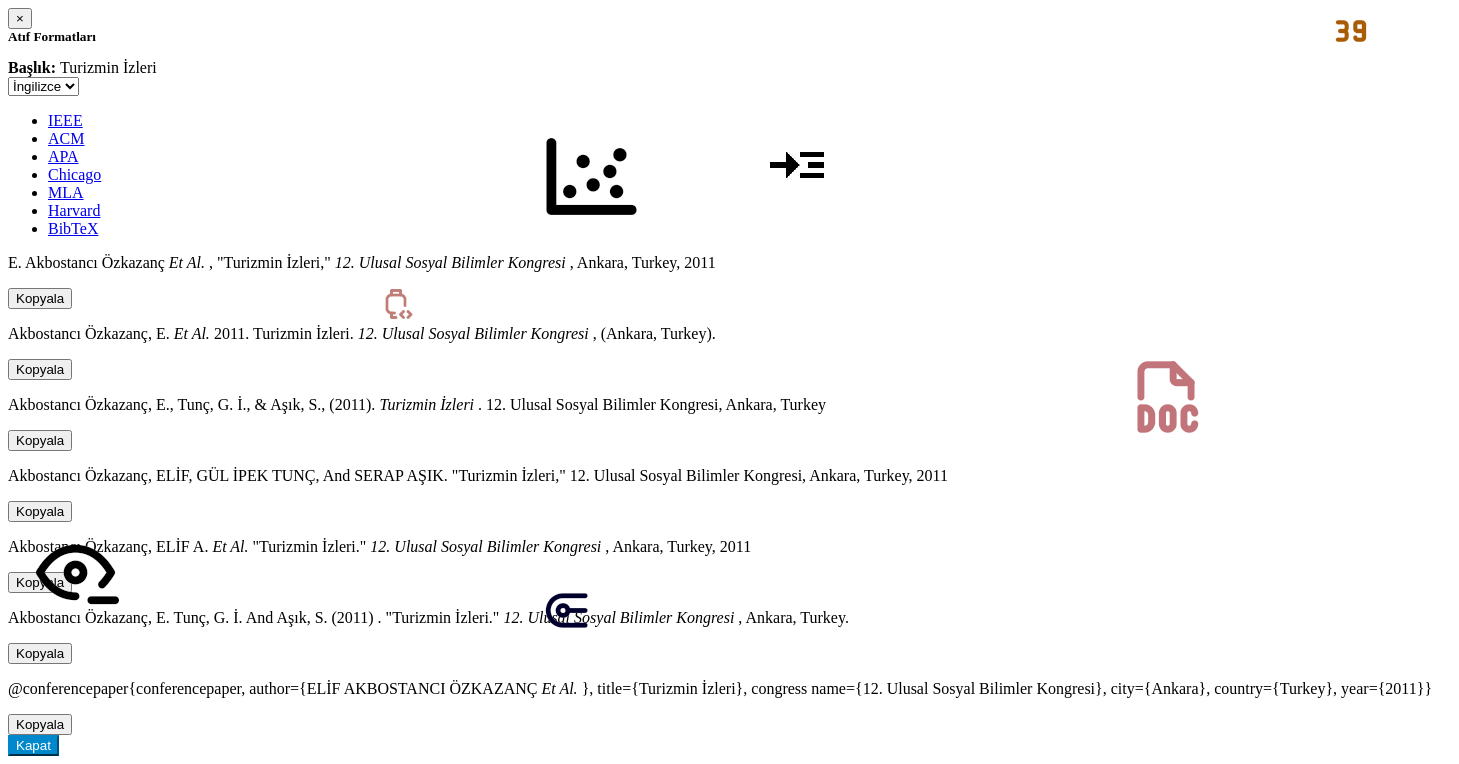  What do you see at coordinates (75, 572) in the screenshot?
I see `reduce visibility or hide content` at bounding box center [75, 572].